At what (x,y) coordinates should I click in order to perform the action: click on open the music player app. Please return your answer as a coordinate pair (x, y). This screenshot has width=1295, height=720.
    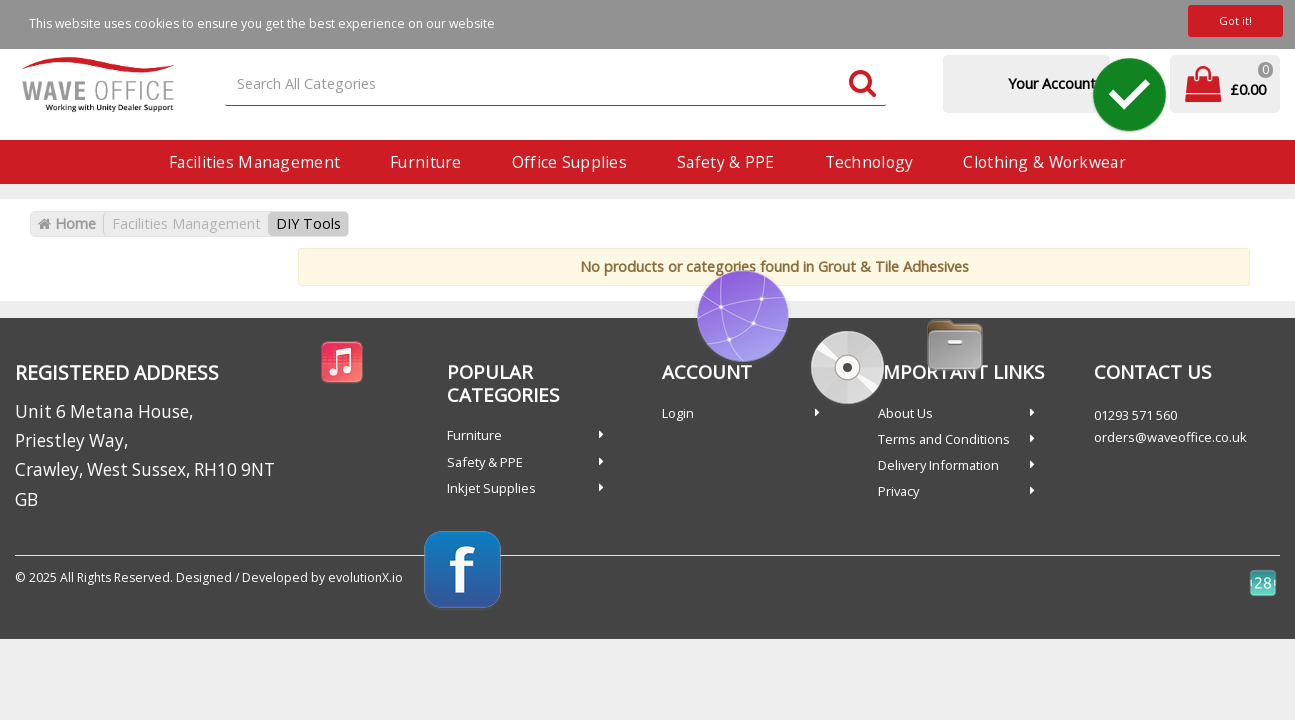
    Looking at the image, I should click on (342, 362).